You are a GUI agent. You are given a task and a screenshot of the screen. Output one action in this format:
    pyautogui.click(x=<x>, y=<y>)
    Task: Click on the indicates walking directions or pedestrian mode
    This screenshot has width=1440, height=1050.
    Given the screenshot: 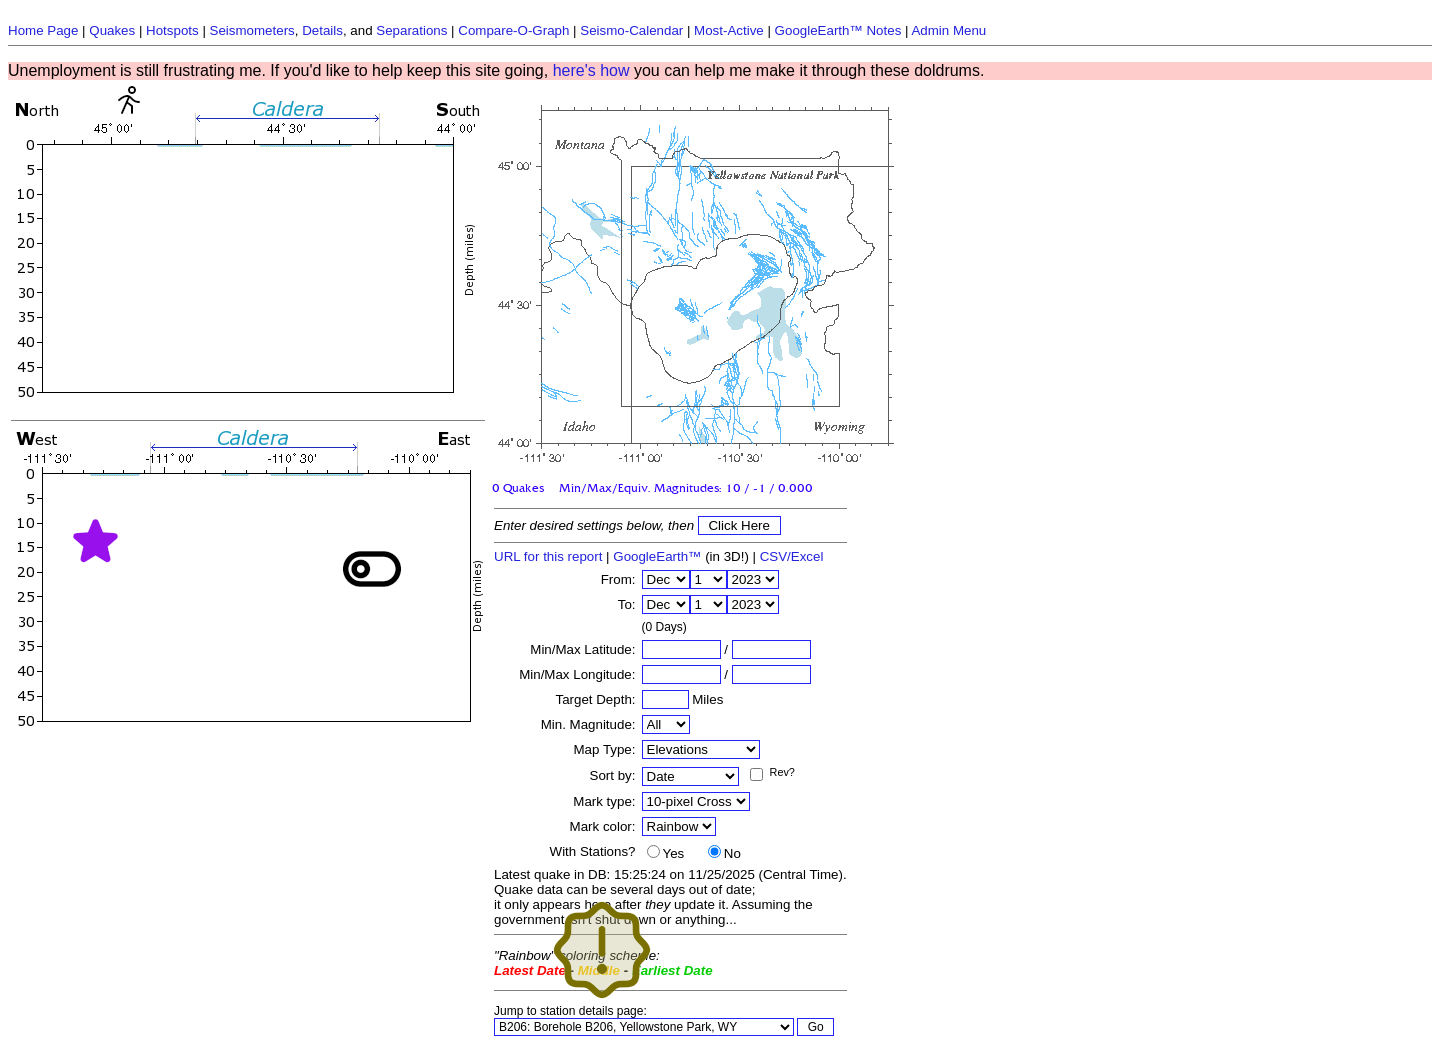 What is the action you would take?
    pyautogui.click(x=129, y=100)
    